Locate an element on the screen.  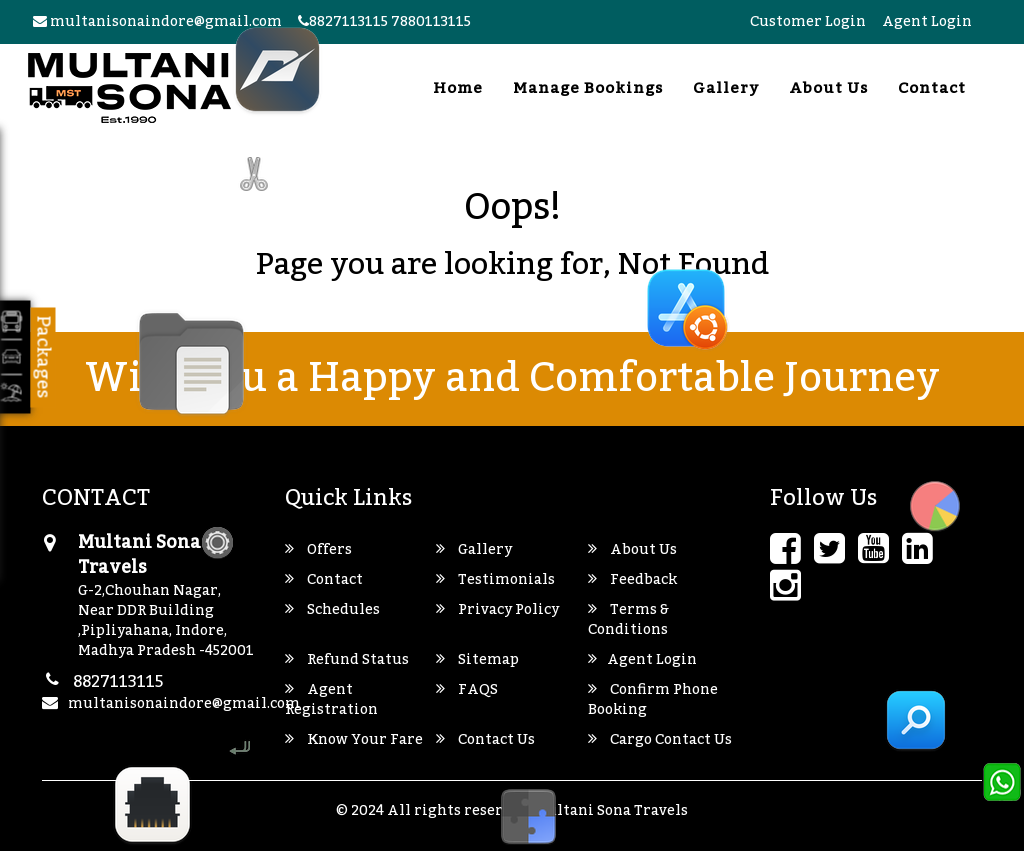
open disk usage analyzer is located at coordinates (935, 506).